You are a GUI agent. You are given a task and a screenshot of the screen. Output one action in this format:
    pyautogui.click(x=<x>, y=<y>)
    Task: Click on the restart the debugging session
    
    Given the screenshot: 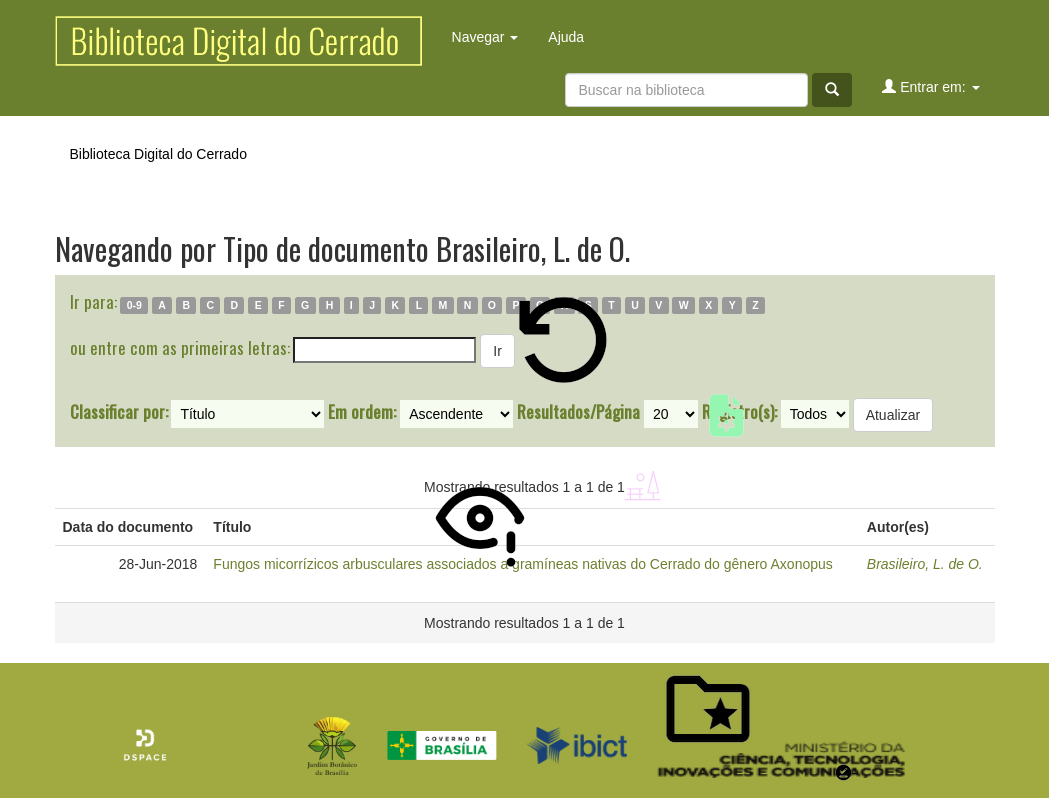 What is the action you would take?
    pyautogui.click(x=562, y=340)
    